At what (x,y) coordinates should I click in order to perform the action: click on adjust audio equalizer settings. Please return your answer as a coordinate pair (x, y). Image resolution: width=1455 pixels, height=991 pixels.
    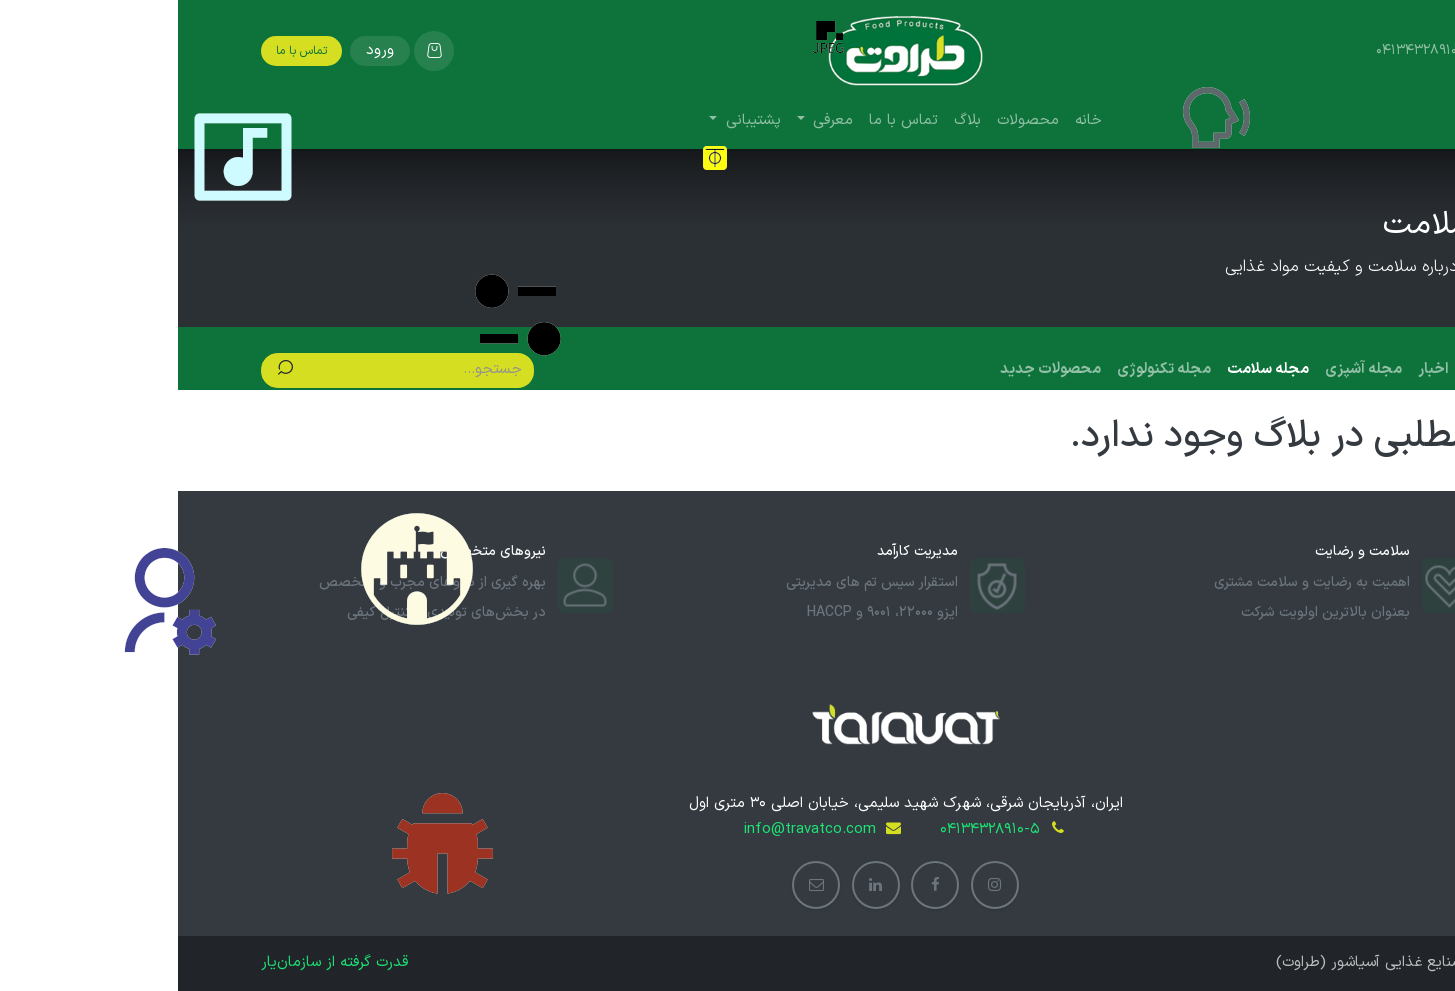
    Looking at the image, I should click on (518, 315).